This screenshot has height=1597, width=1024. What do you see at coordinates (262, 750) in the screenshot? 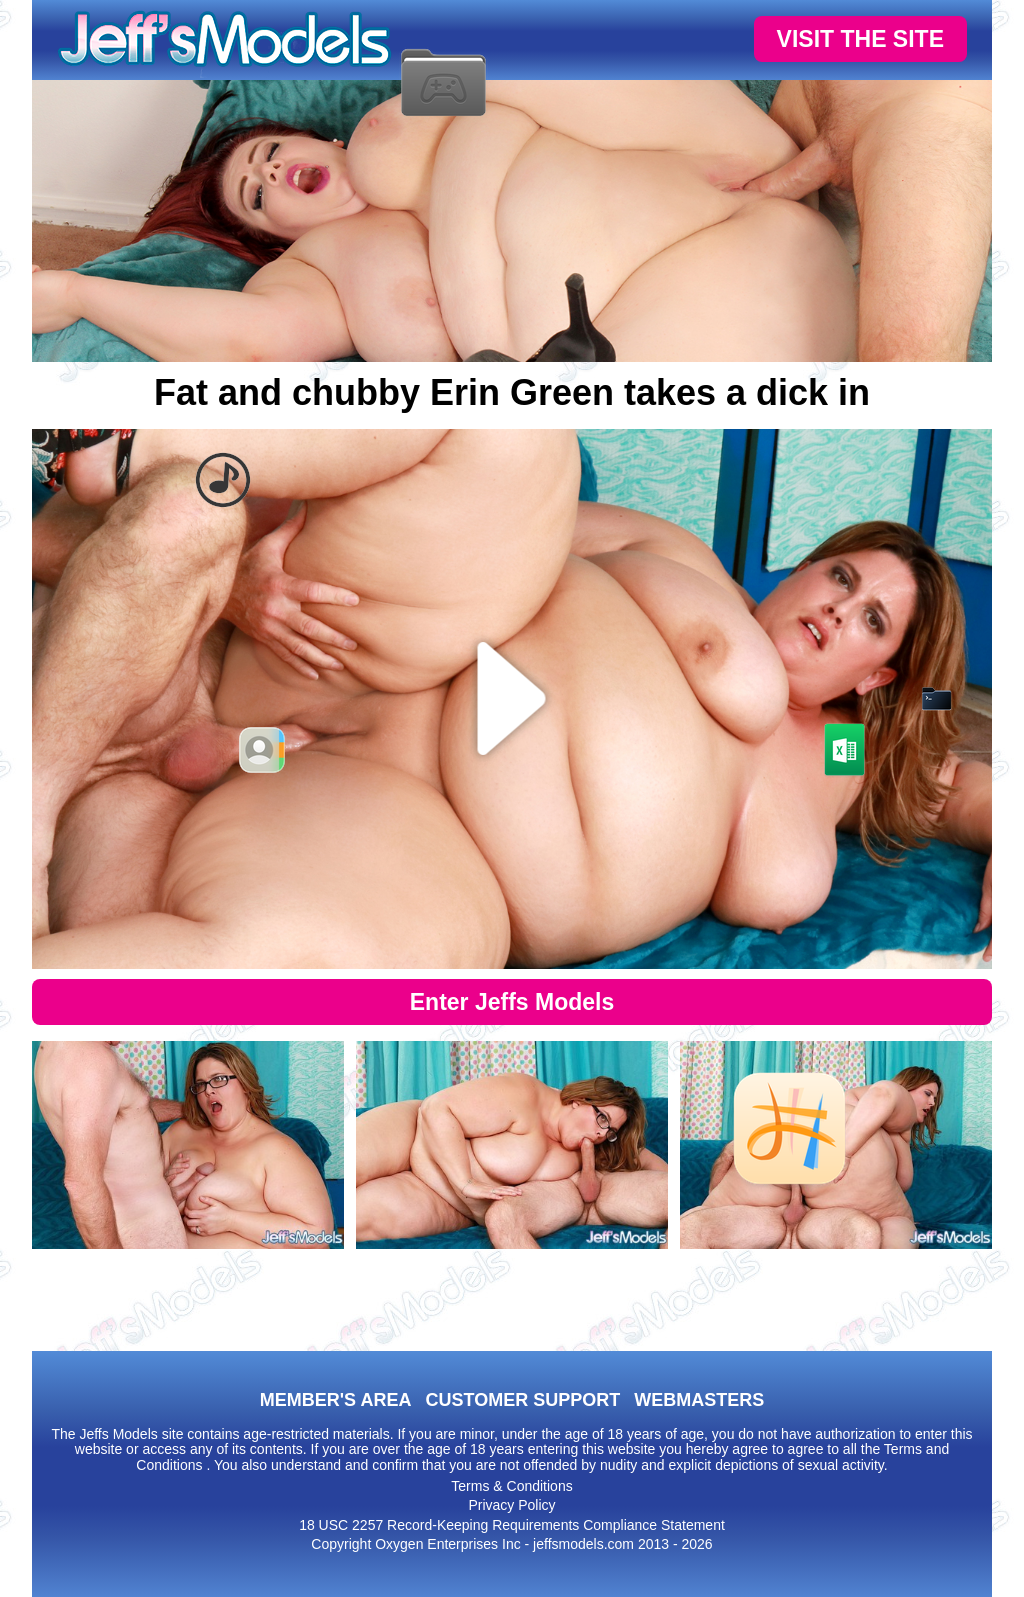
I see `open contacts app` at bounding box center [262, 750].